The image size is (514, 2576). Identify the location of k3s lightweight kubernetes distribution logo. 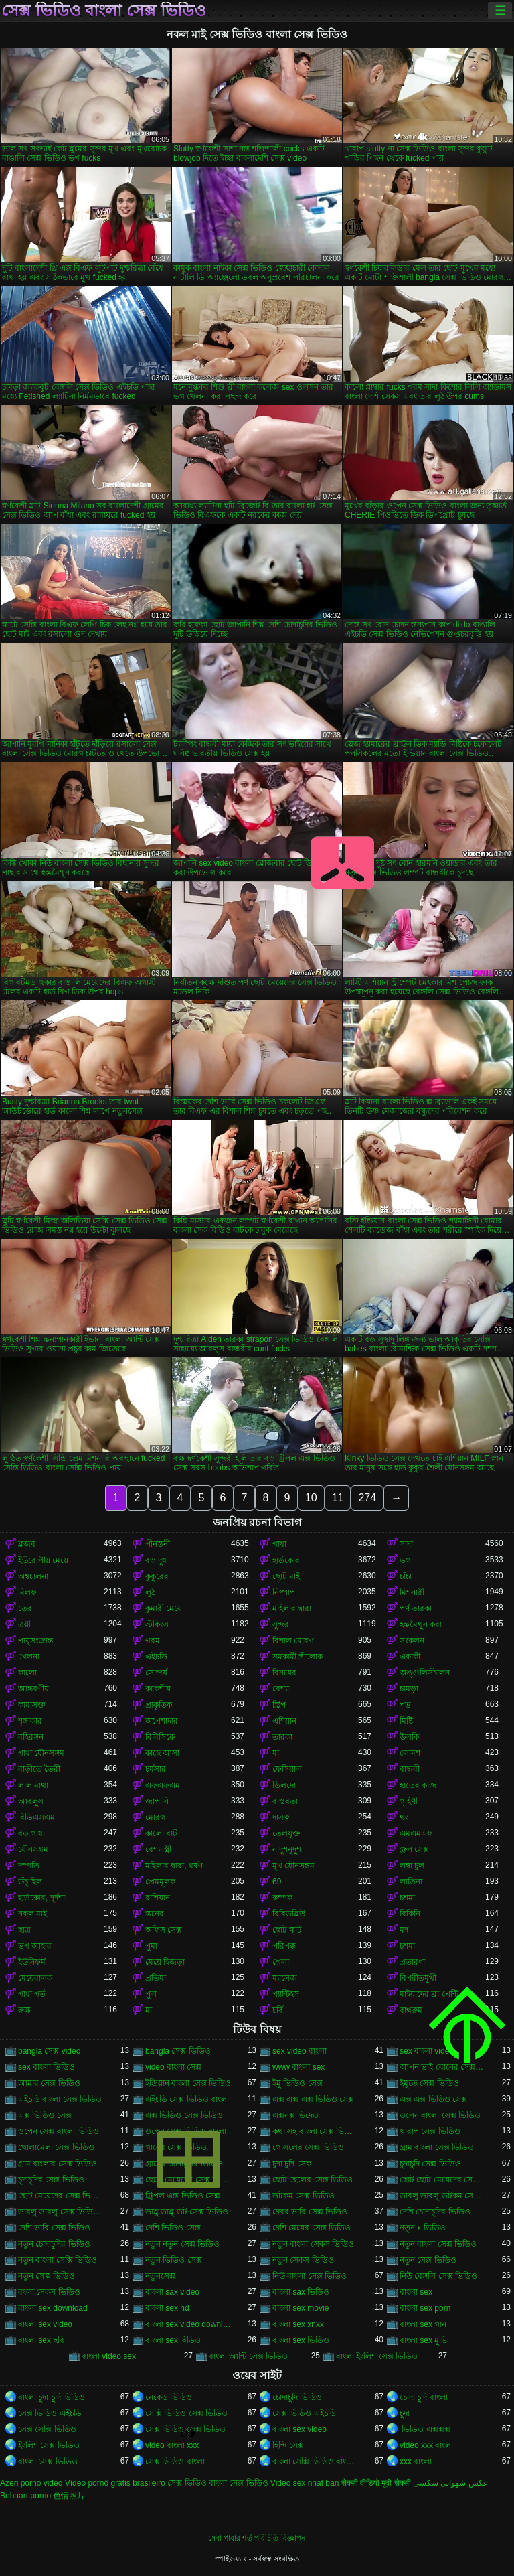
(342, 862).